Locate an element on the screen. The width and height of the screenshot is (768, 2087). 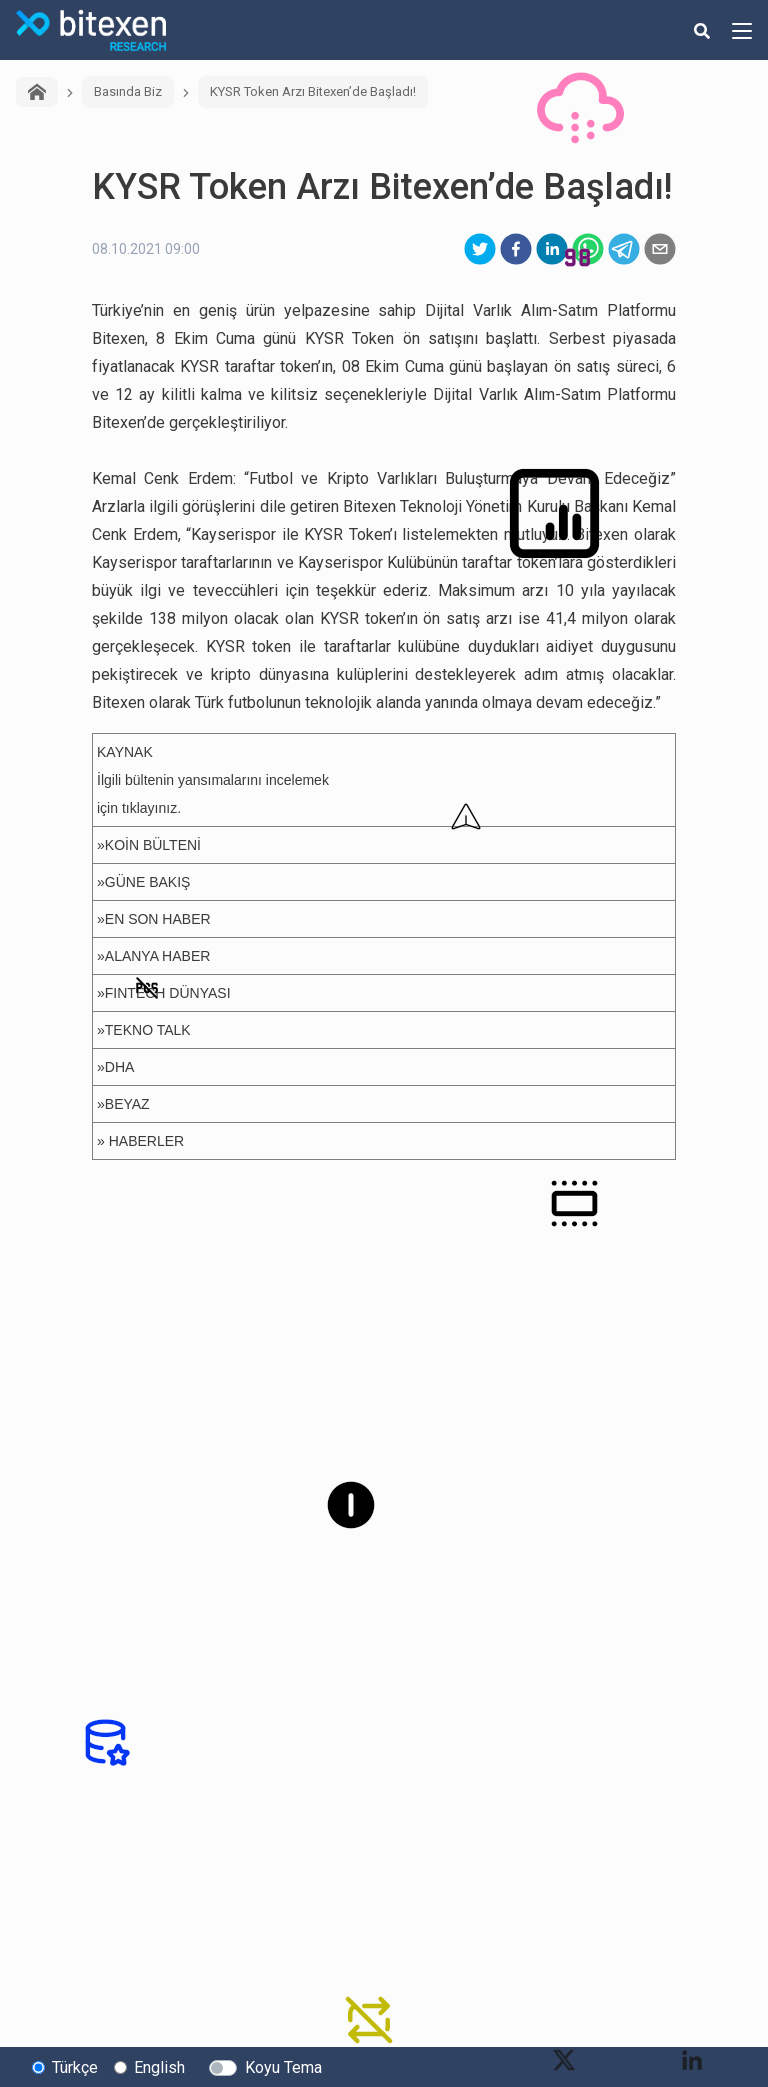
repeat mode is disabled is located at coordinates (369, 2020).